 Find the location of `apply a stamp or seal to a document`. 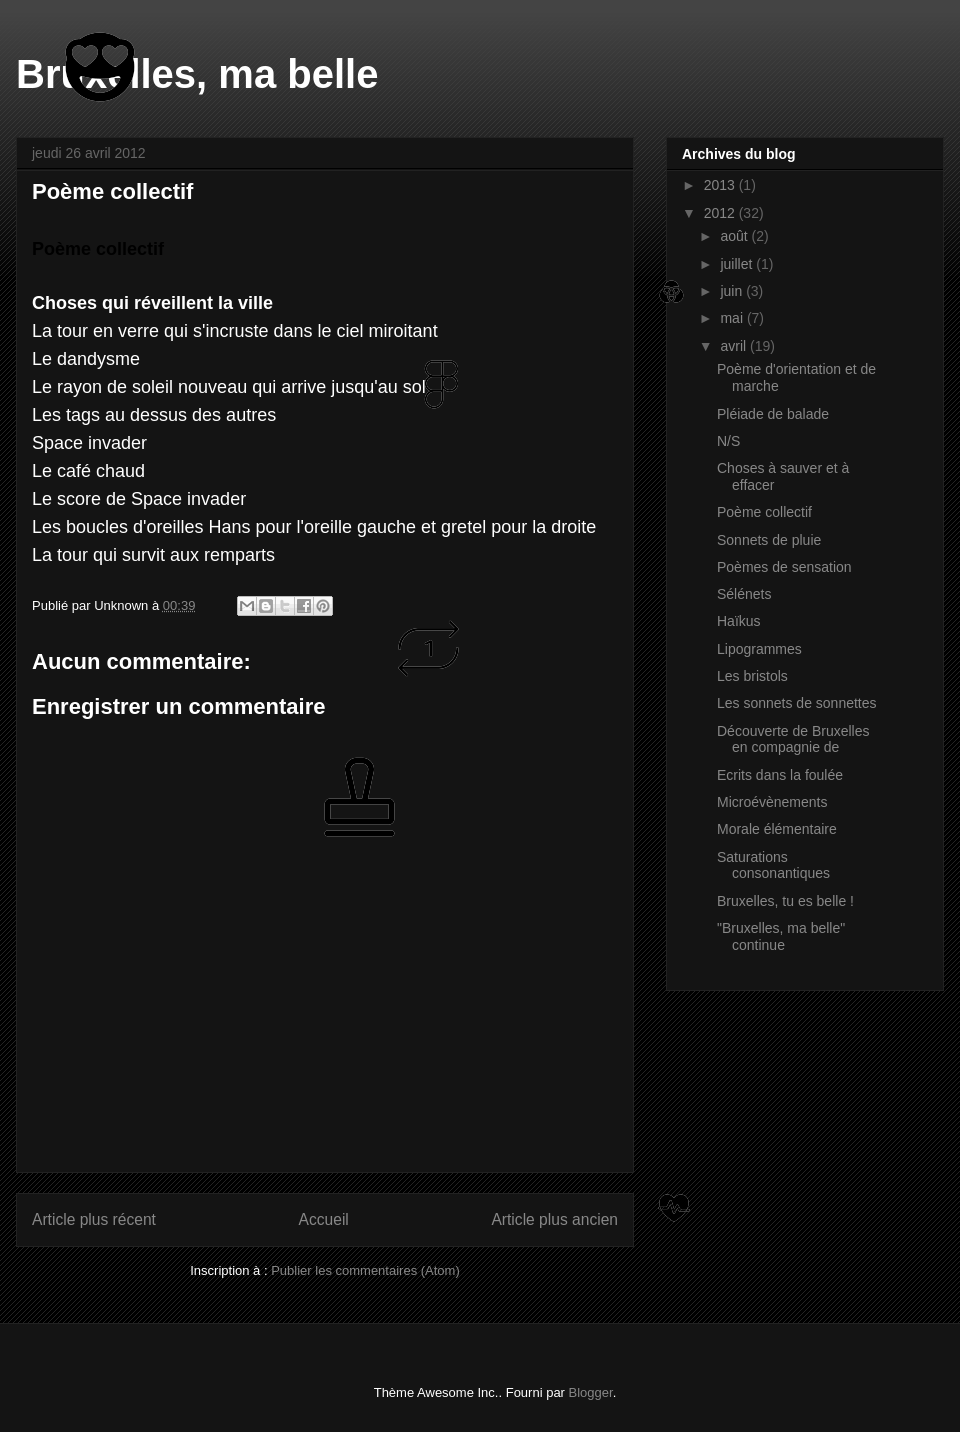

apply a stamp or seal to a document is located at coordinates (359, 798).